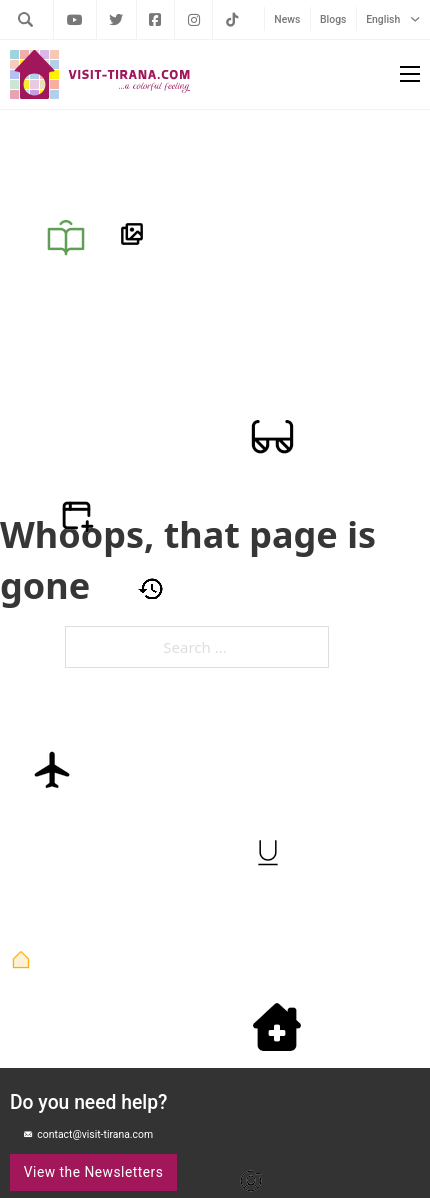 The image size is (430, 1198). Describe the element at coordinates (66, 237) in the screenshot. I see `view user profile or contact details` at that location.